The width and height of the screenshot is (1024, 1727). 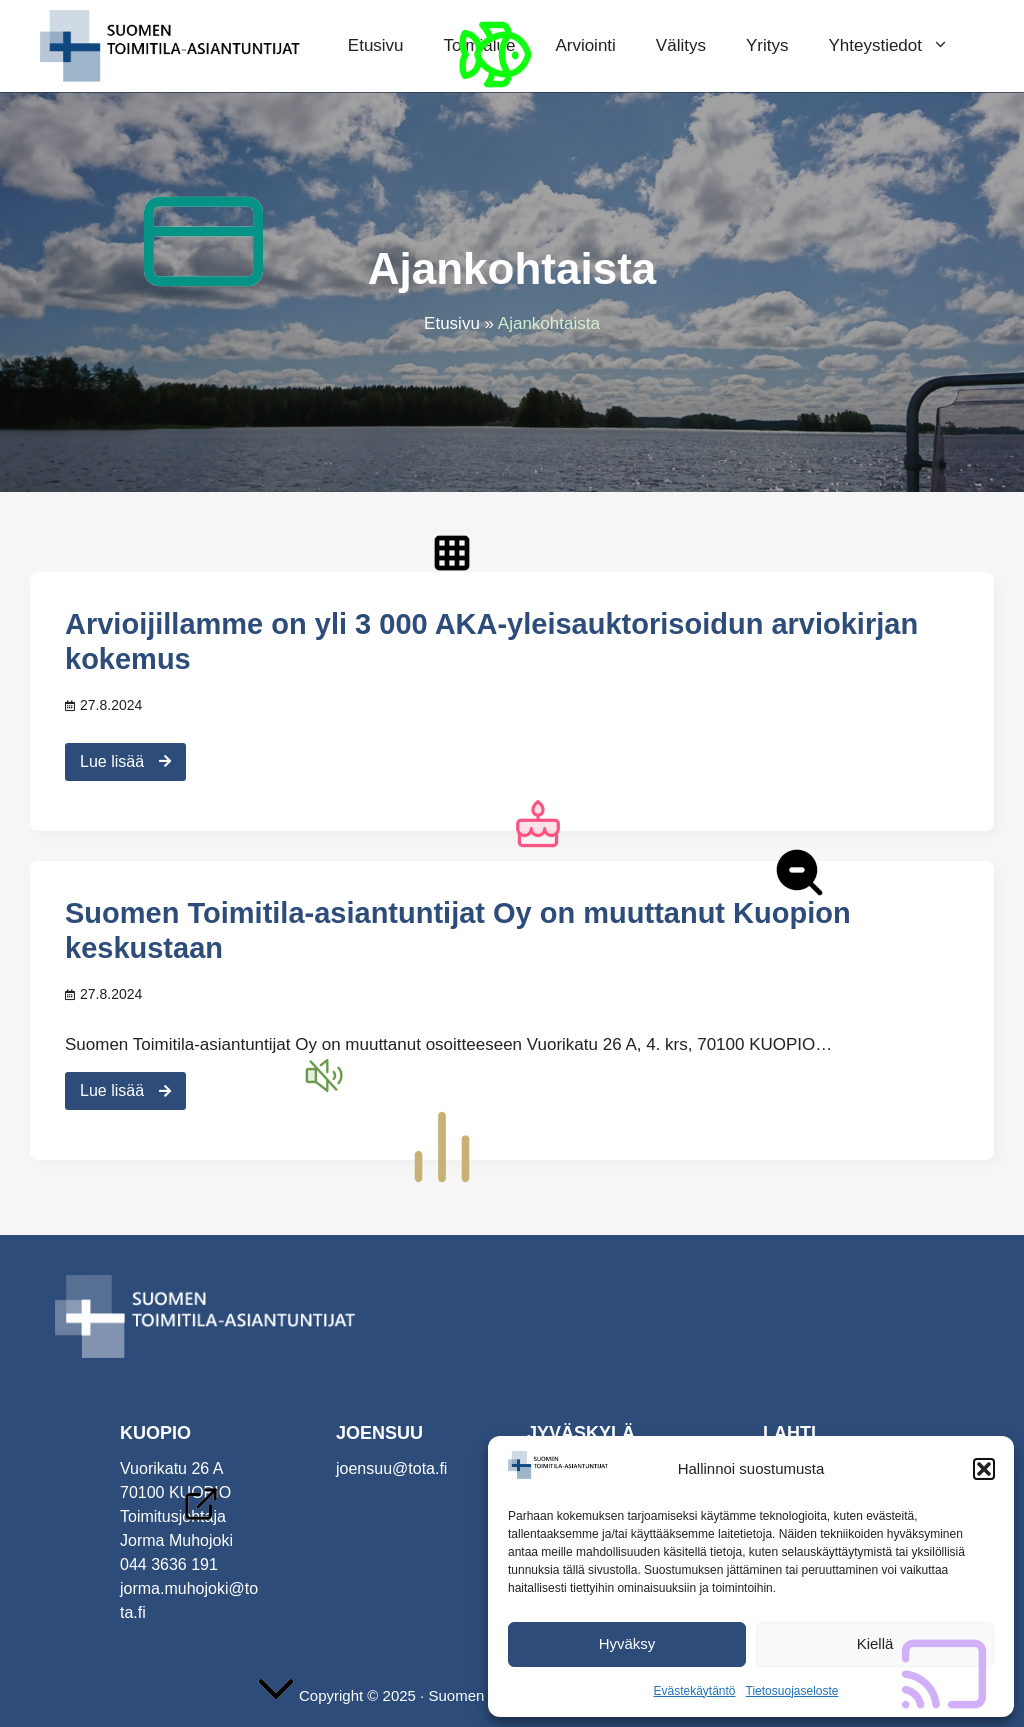 I want to click on access aquarium or fish-related features, so click(x=495, y=54).